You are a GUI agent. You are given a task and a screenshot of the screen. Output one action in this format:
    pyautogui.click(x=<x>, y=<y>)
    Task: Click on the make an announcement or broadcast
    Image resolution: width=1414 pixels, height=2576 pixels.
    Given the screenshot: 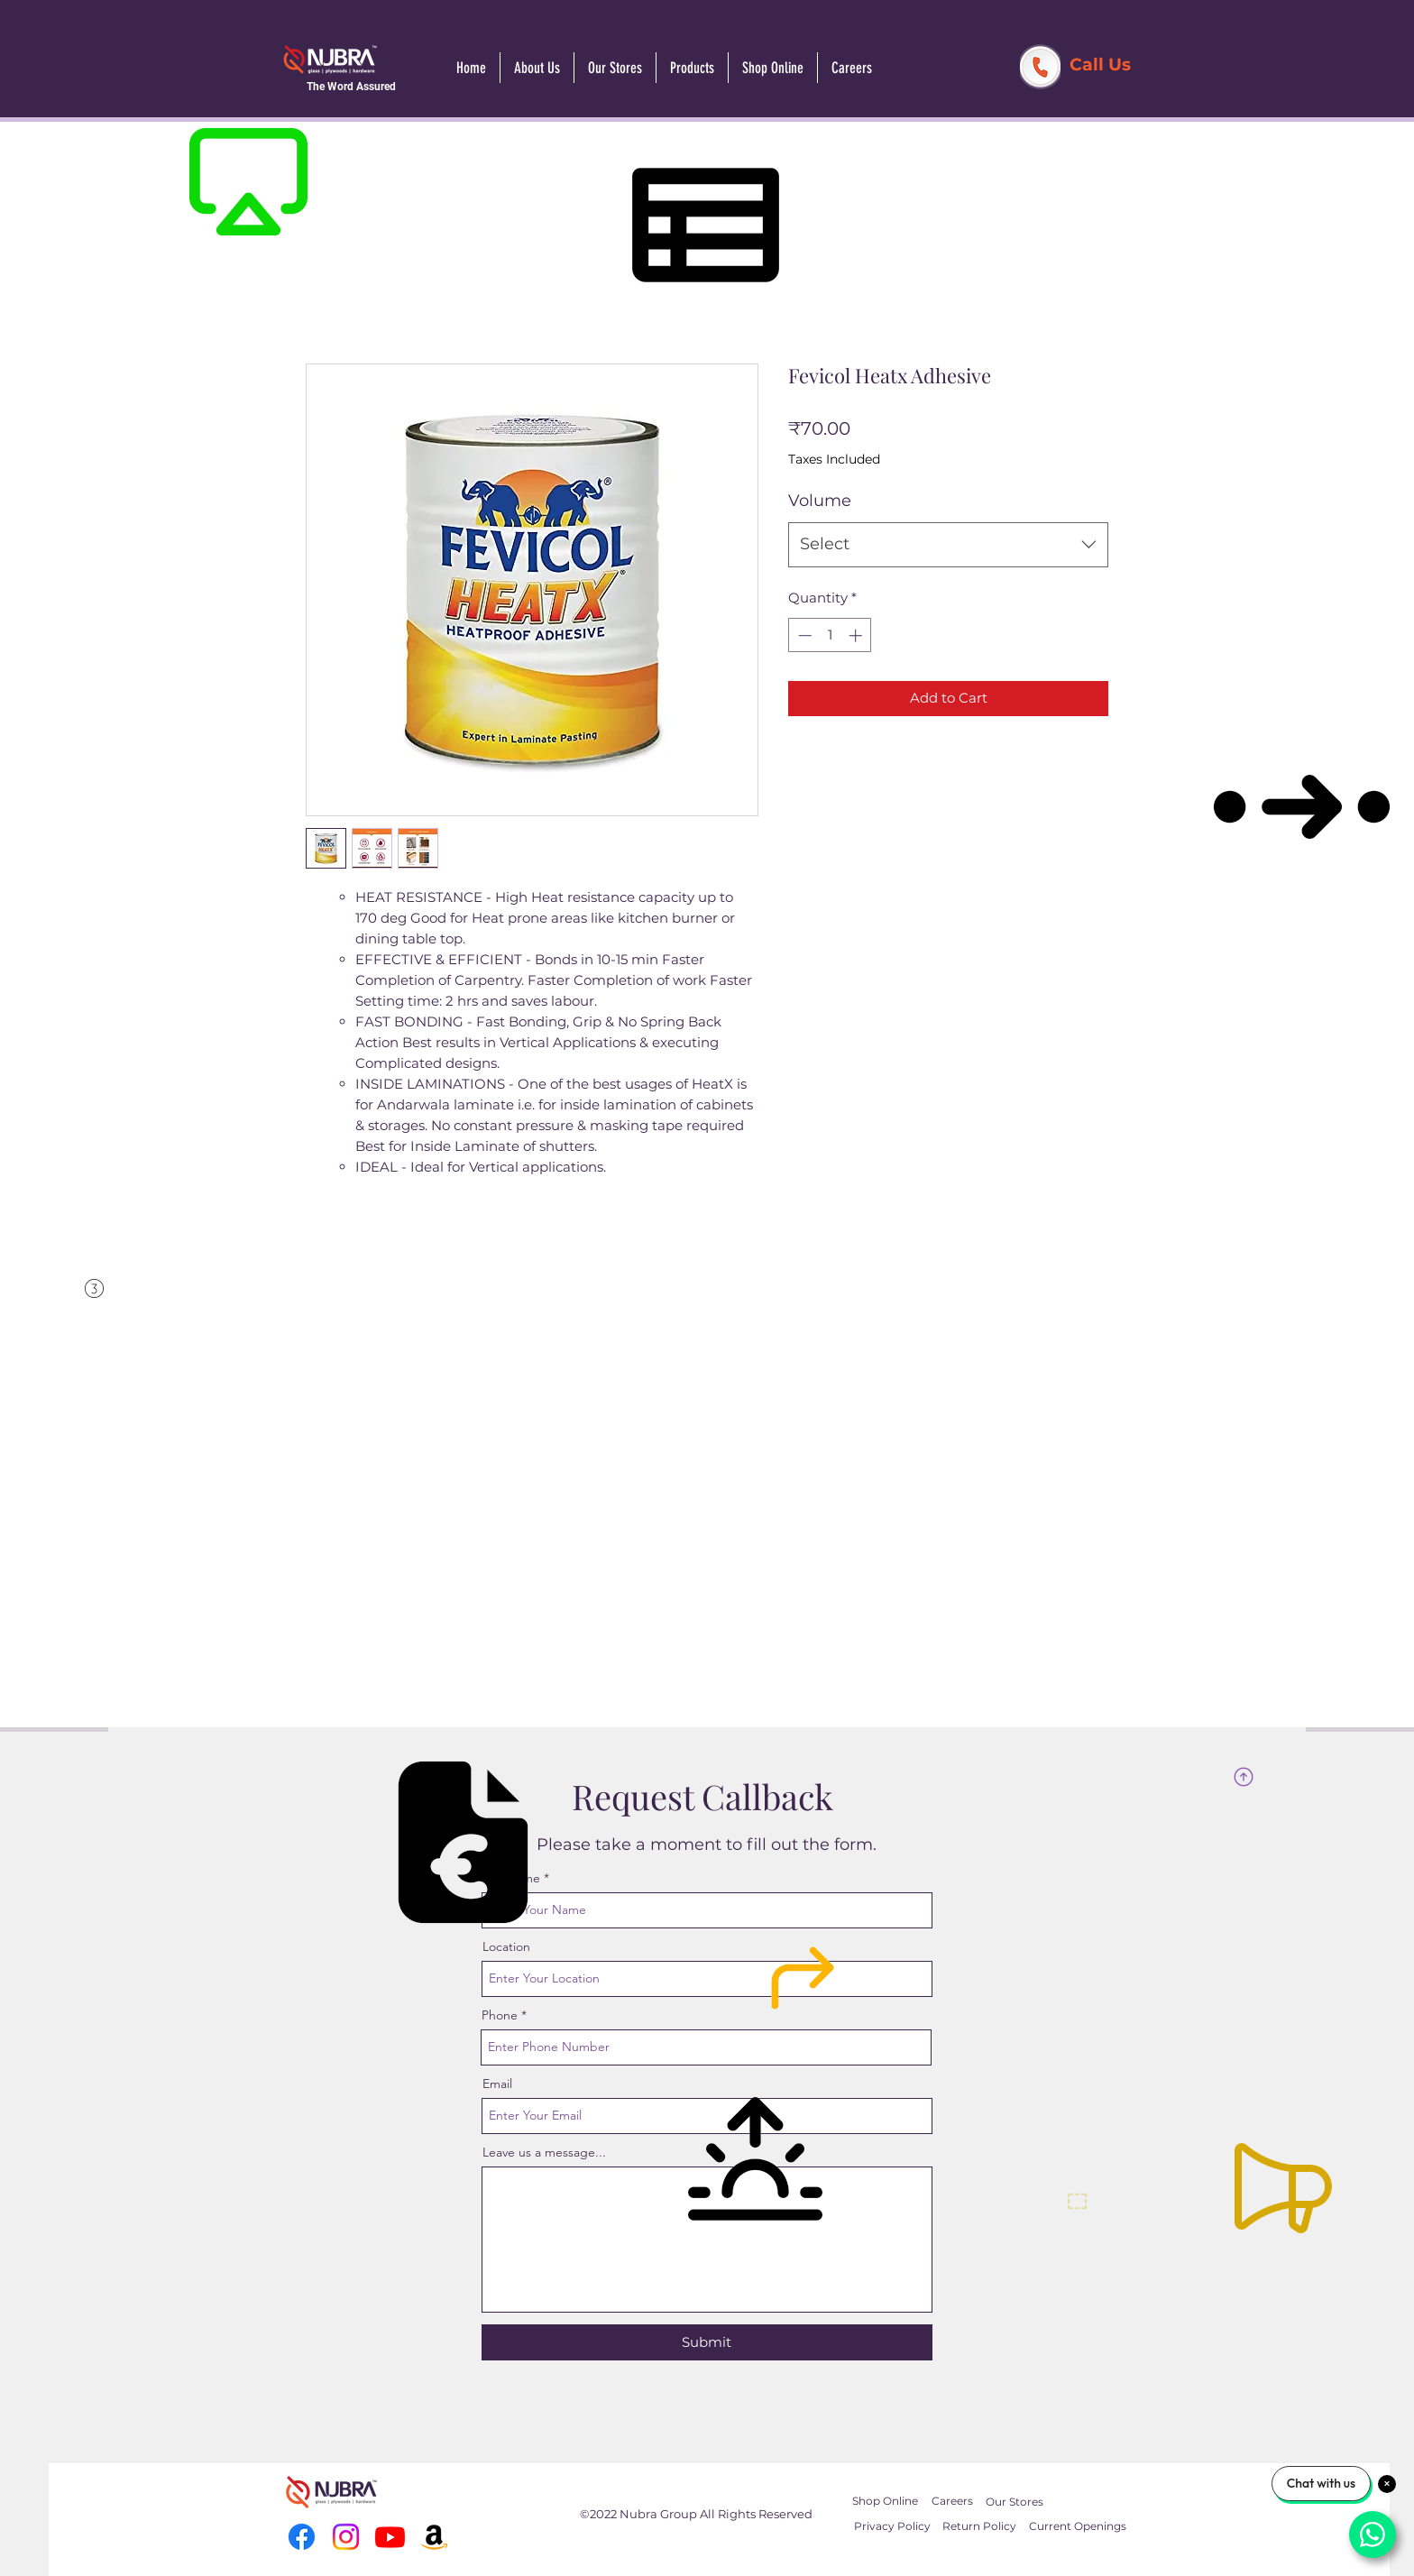 What is the action you would take?
    pyautogui.click(x=1278, y=2190)
    